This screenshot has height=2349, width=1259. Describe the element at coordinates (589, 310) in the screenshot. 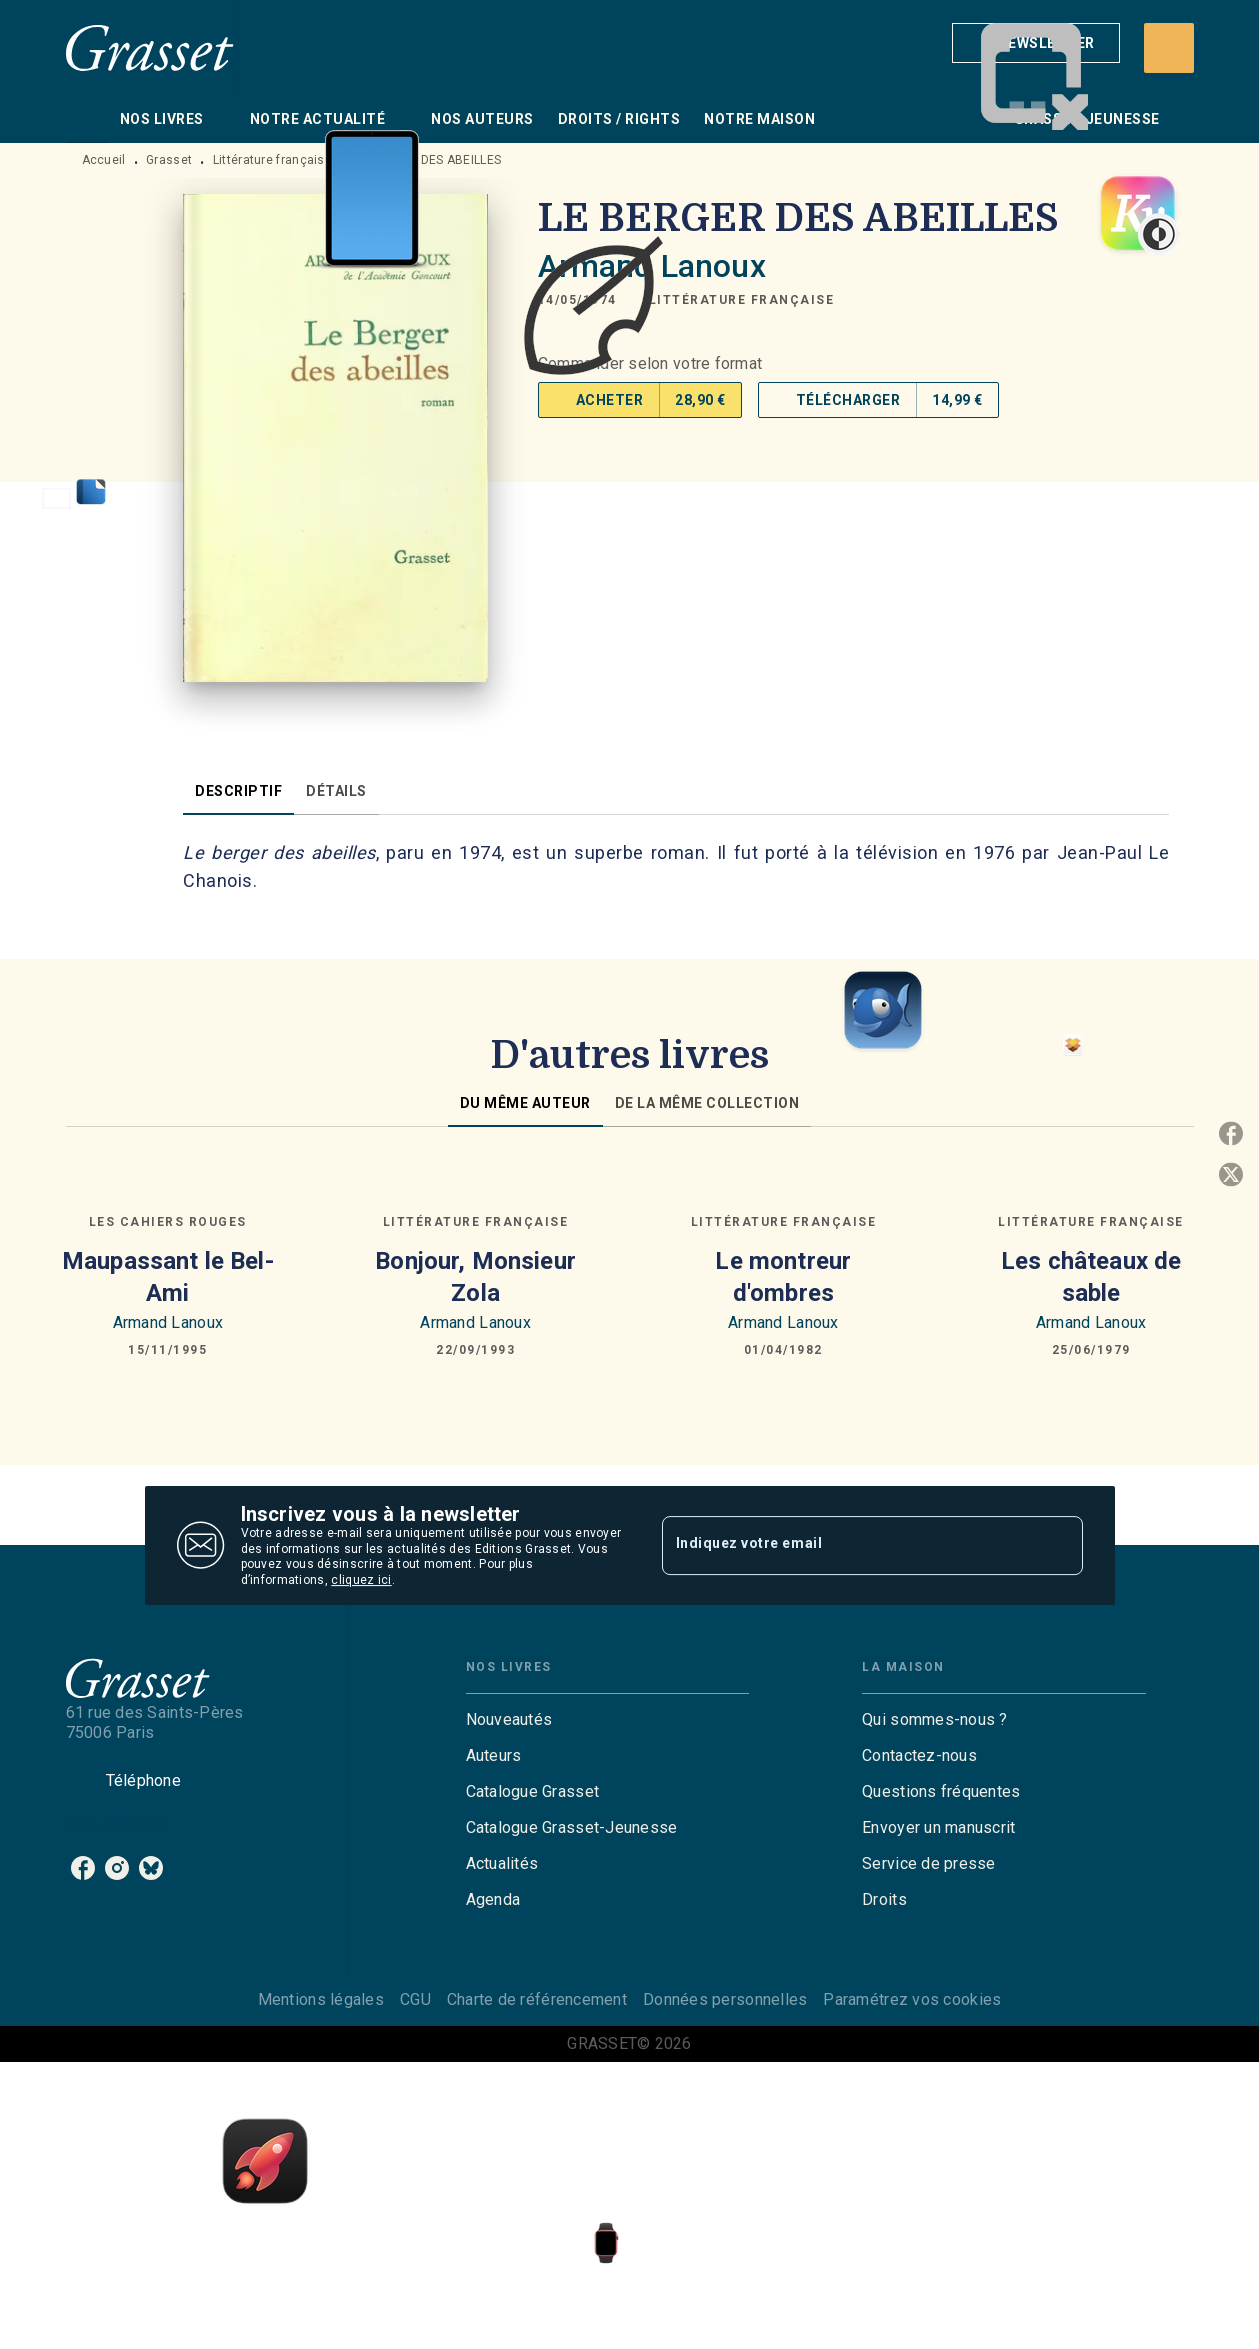

I see `access nature and plant emoji category` at that location.